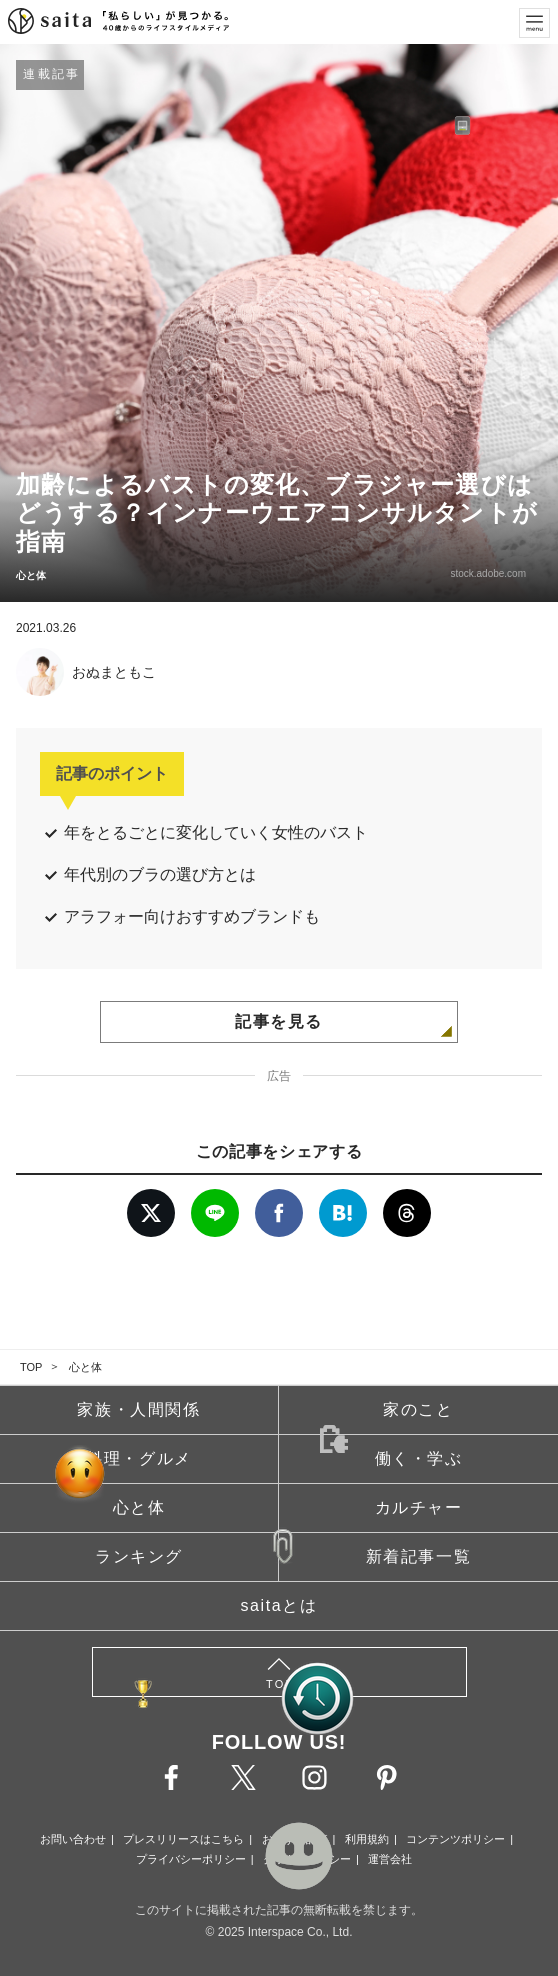 The width and height of the screenshot is (558, 1976). Describe the element at coordinates (299, 1856) in the screenshot. I see `add an emoji or reaction to a message` at that location.